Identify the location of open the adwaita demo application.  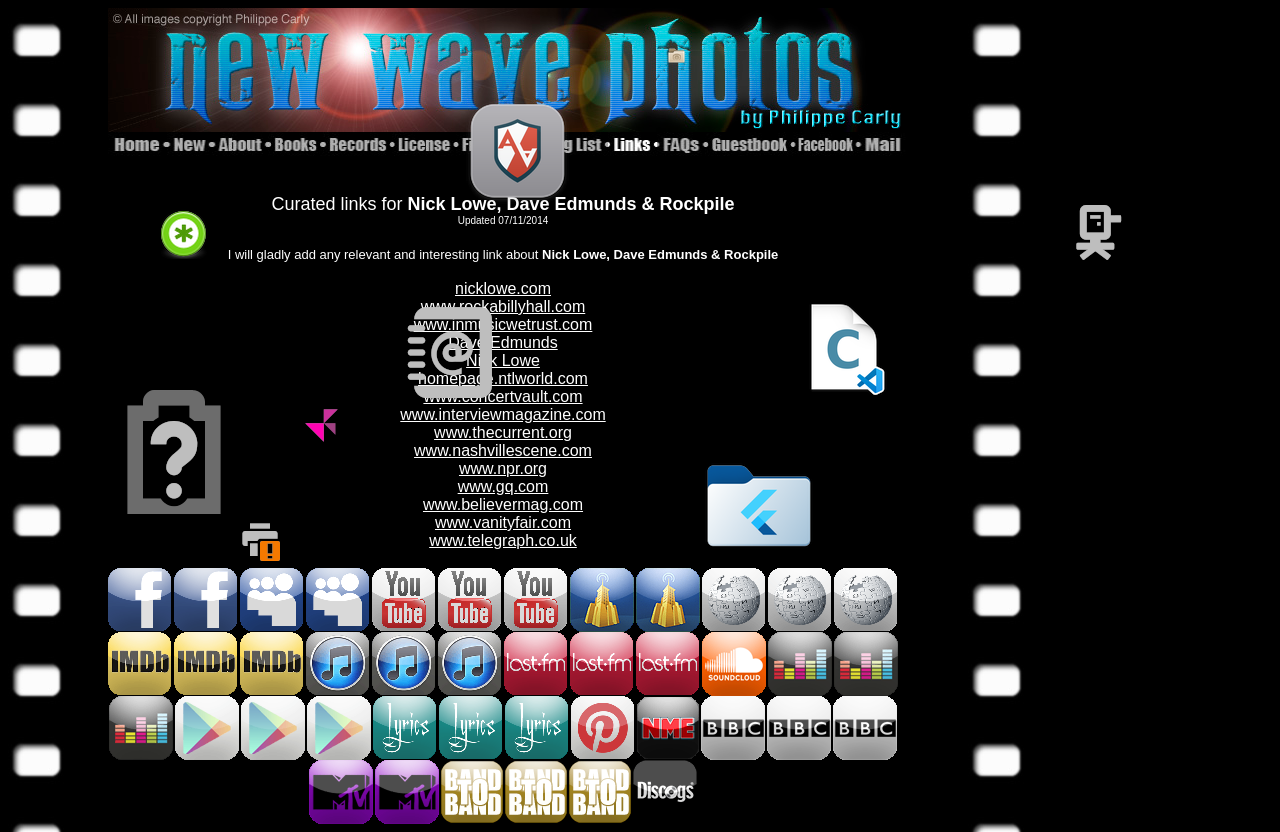
(321, 425).